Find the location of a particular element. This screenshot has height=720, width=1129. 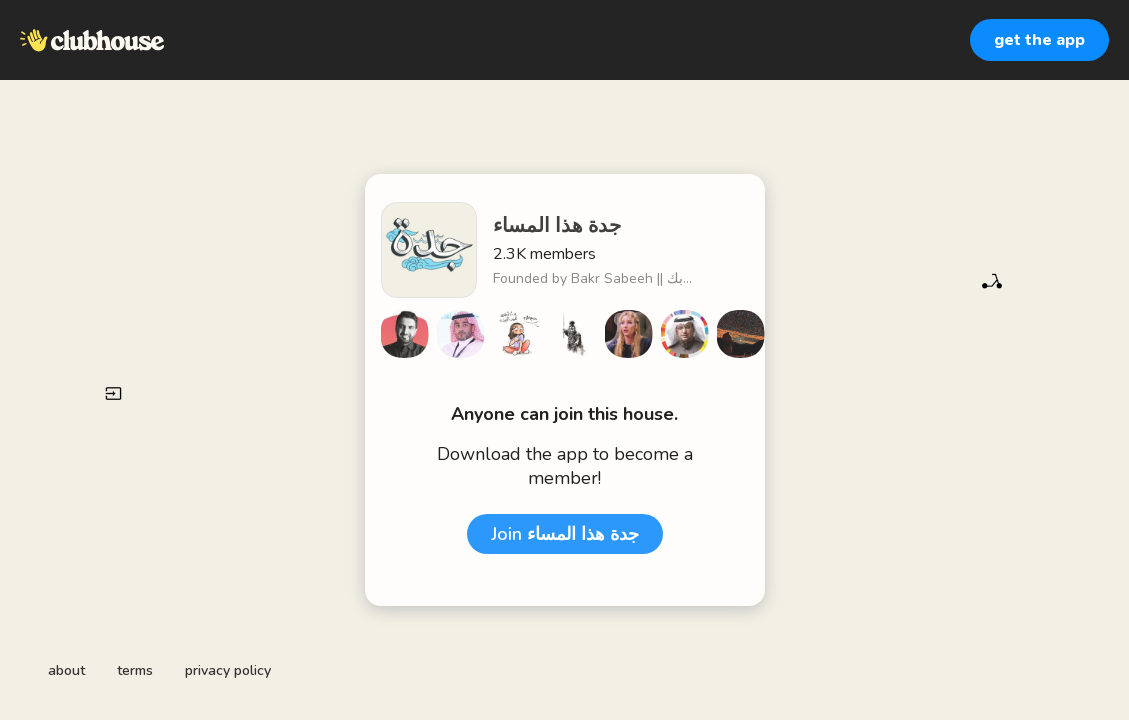

select scooter as transportation mode is located at coordinates (992, 282).